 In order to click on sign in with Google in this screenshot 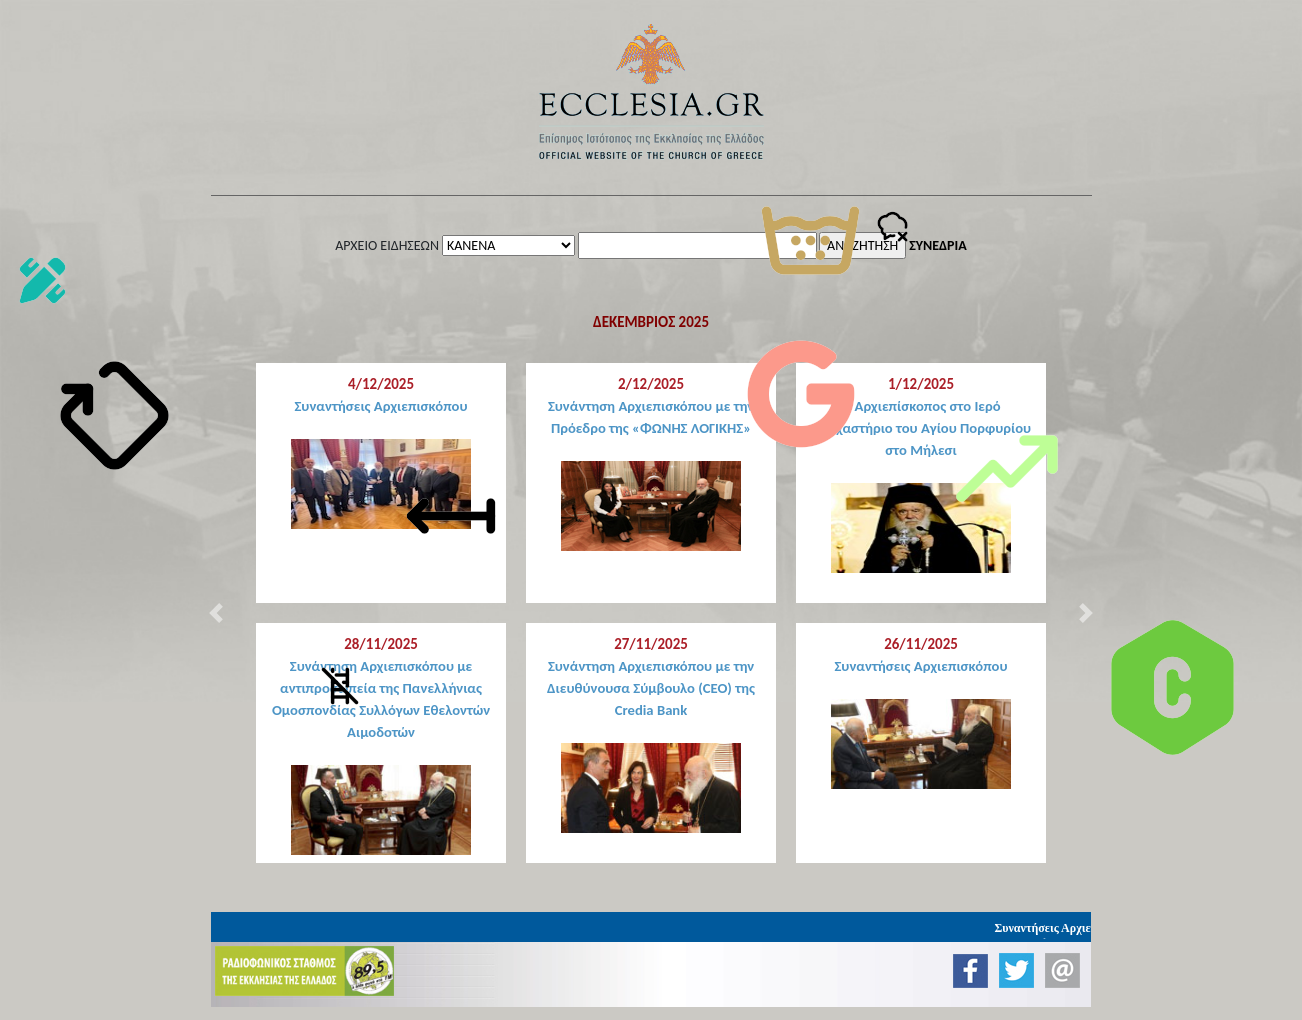, I will do `click(801, 394)`.